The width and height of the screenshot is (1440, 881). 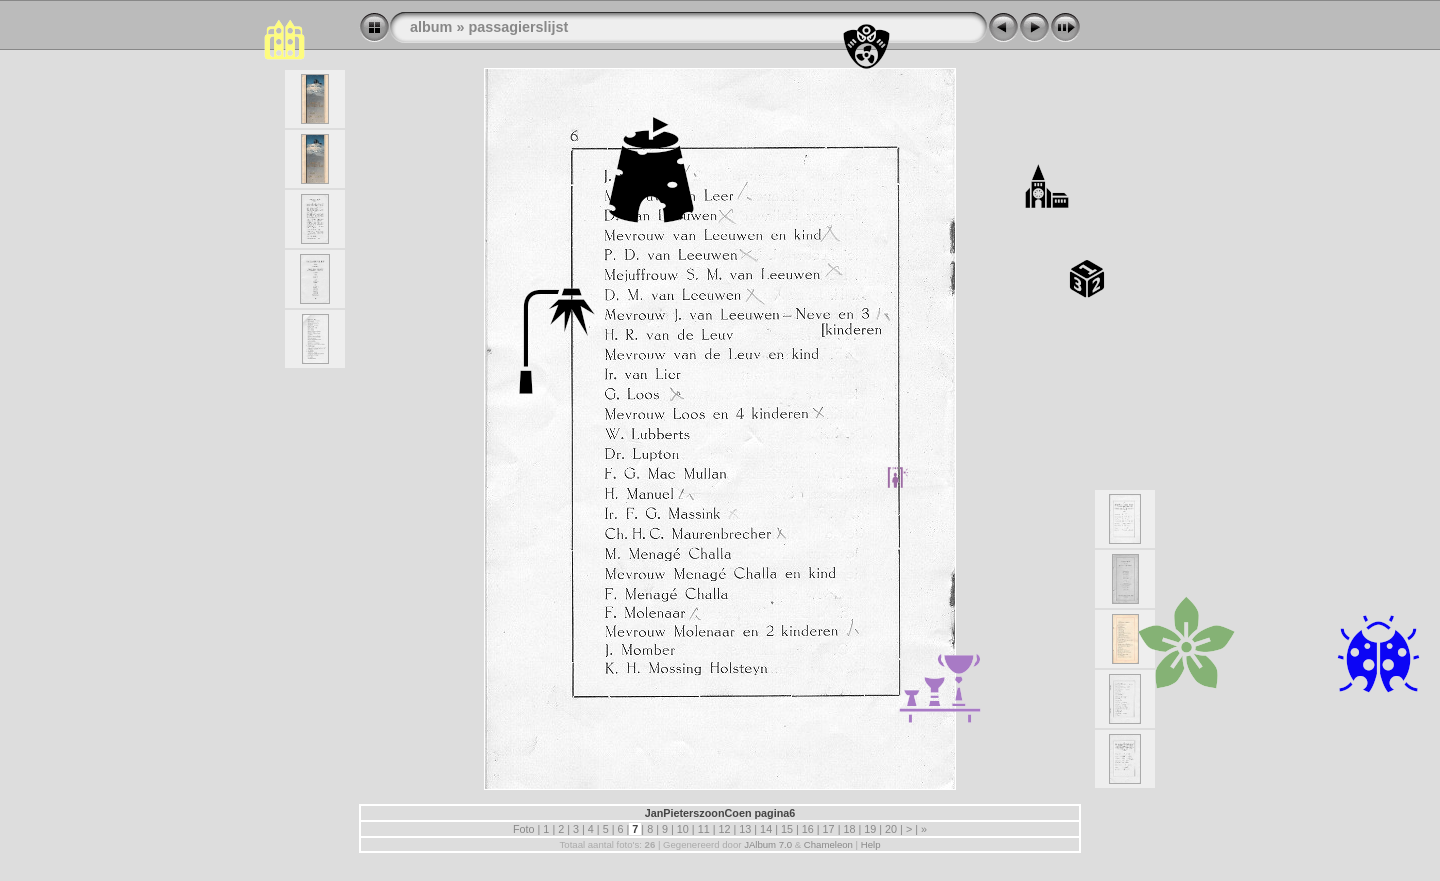 I want to click on decorative abstract building or castle icon, so click(x=284, y=39).